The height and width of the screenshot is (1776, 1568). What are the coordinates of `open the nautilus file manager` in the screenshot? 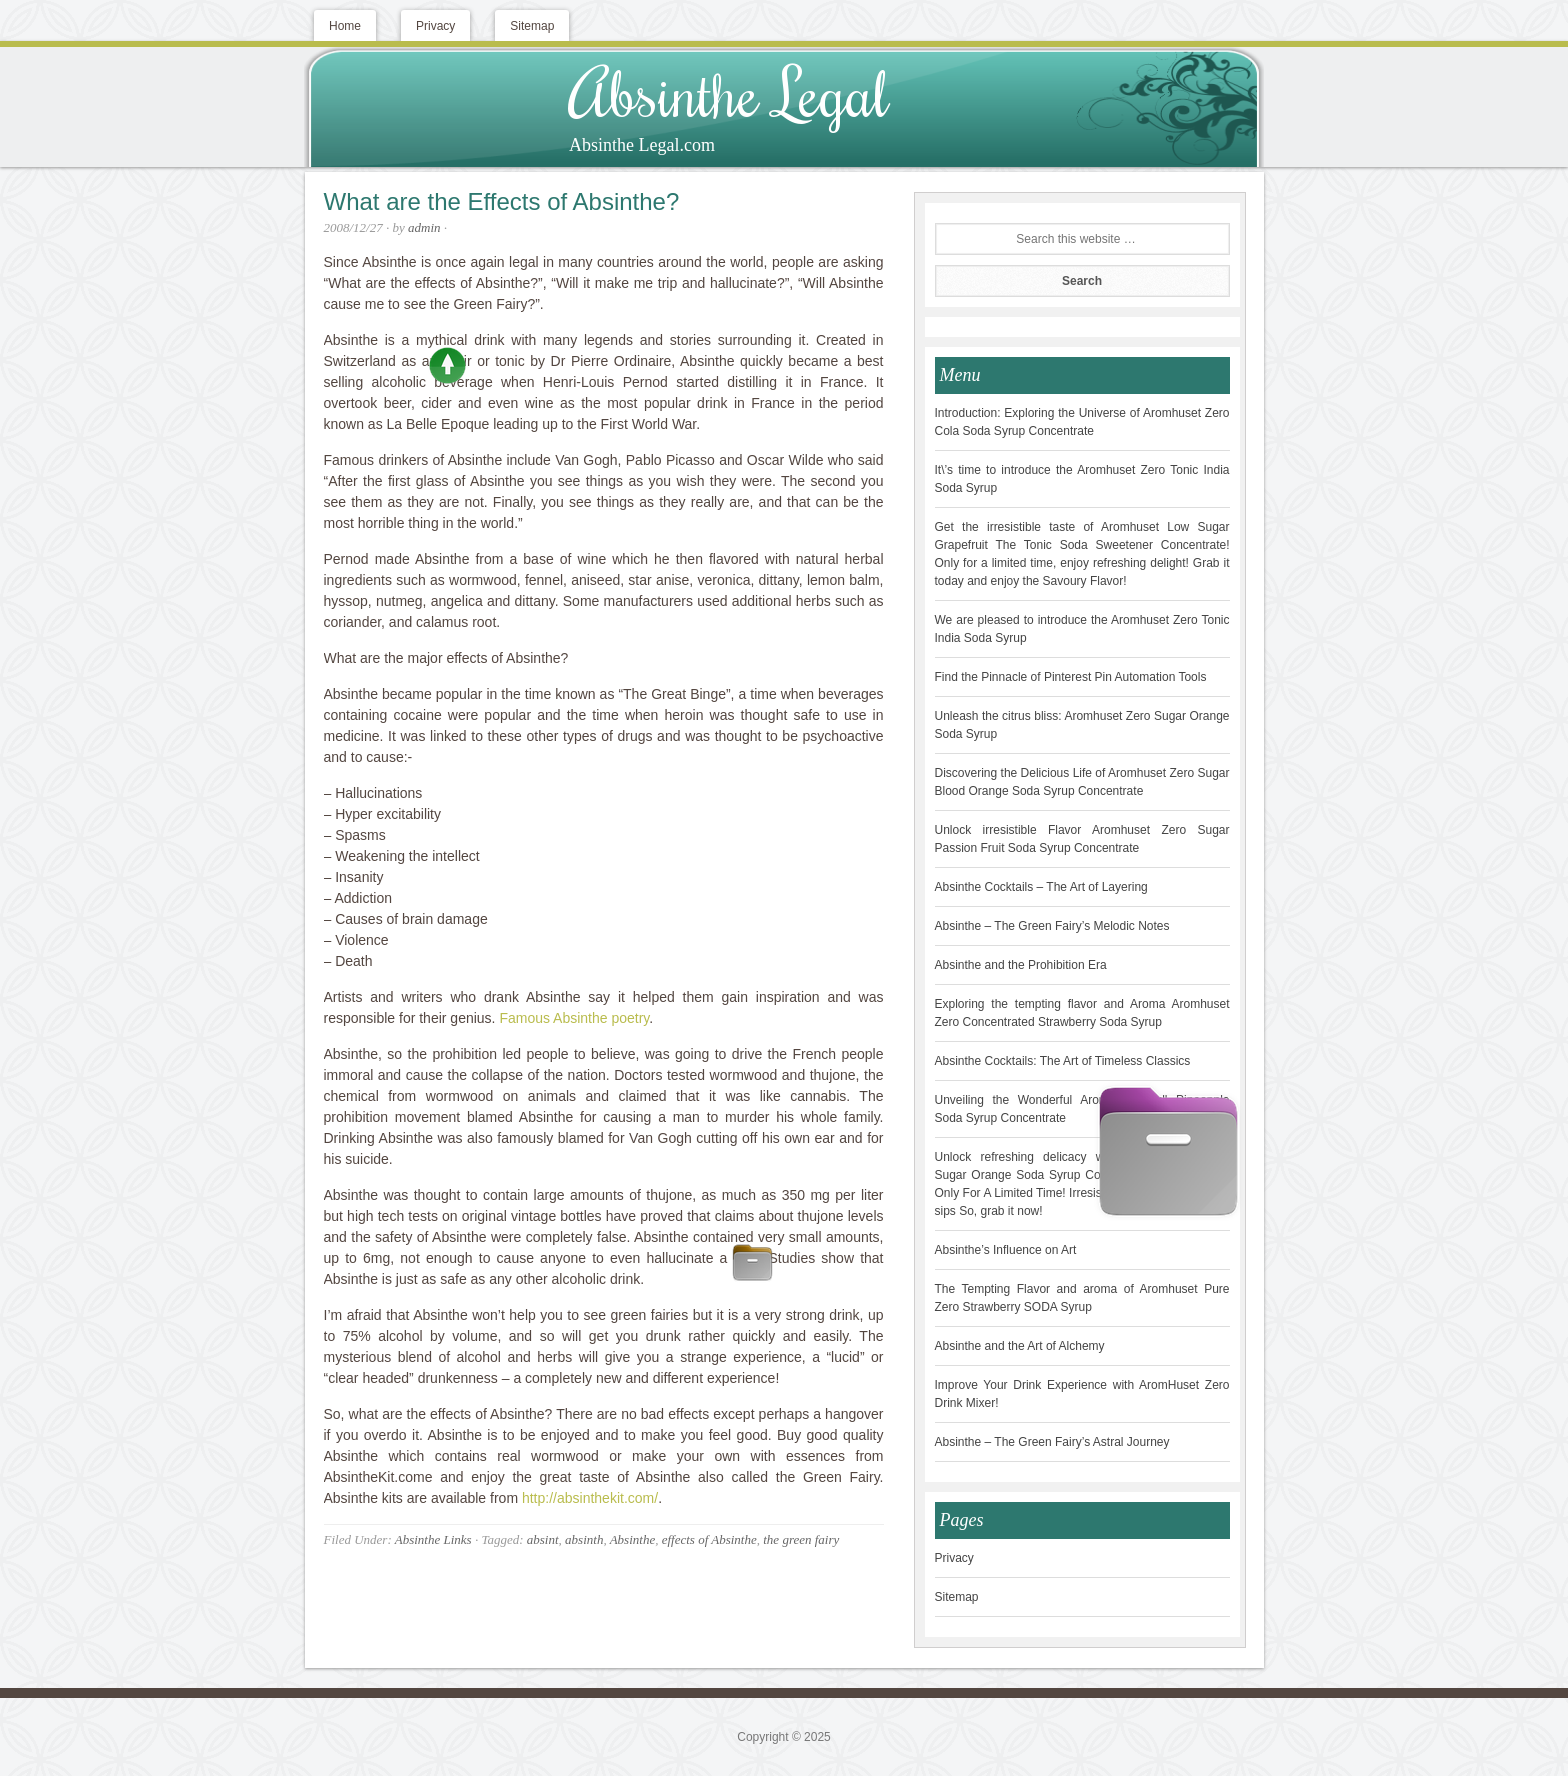 It's located at (1168, 1151).